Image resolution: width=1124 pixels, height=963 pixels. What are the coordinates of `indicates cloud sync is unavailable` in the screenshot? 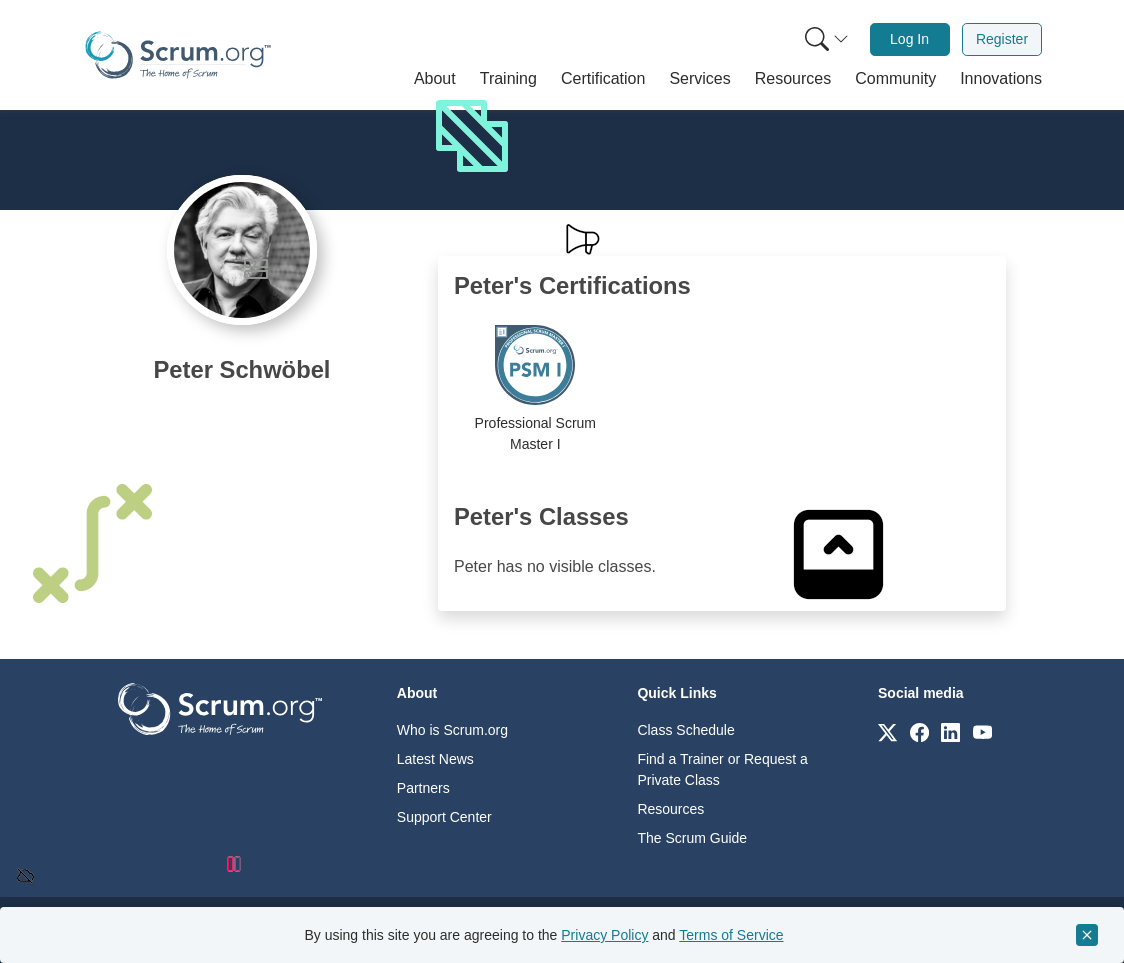 It's located at (25, 875).